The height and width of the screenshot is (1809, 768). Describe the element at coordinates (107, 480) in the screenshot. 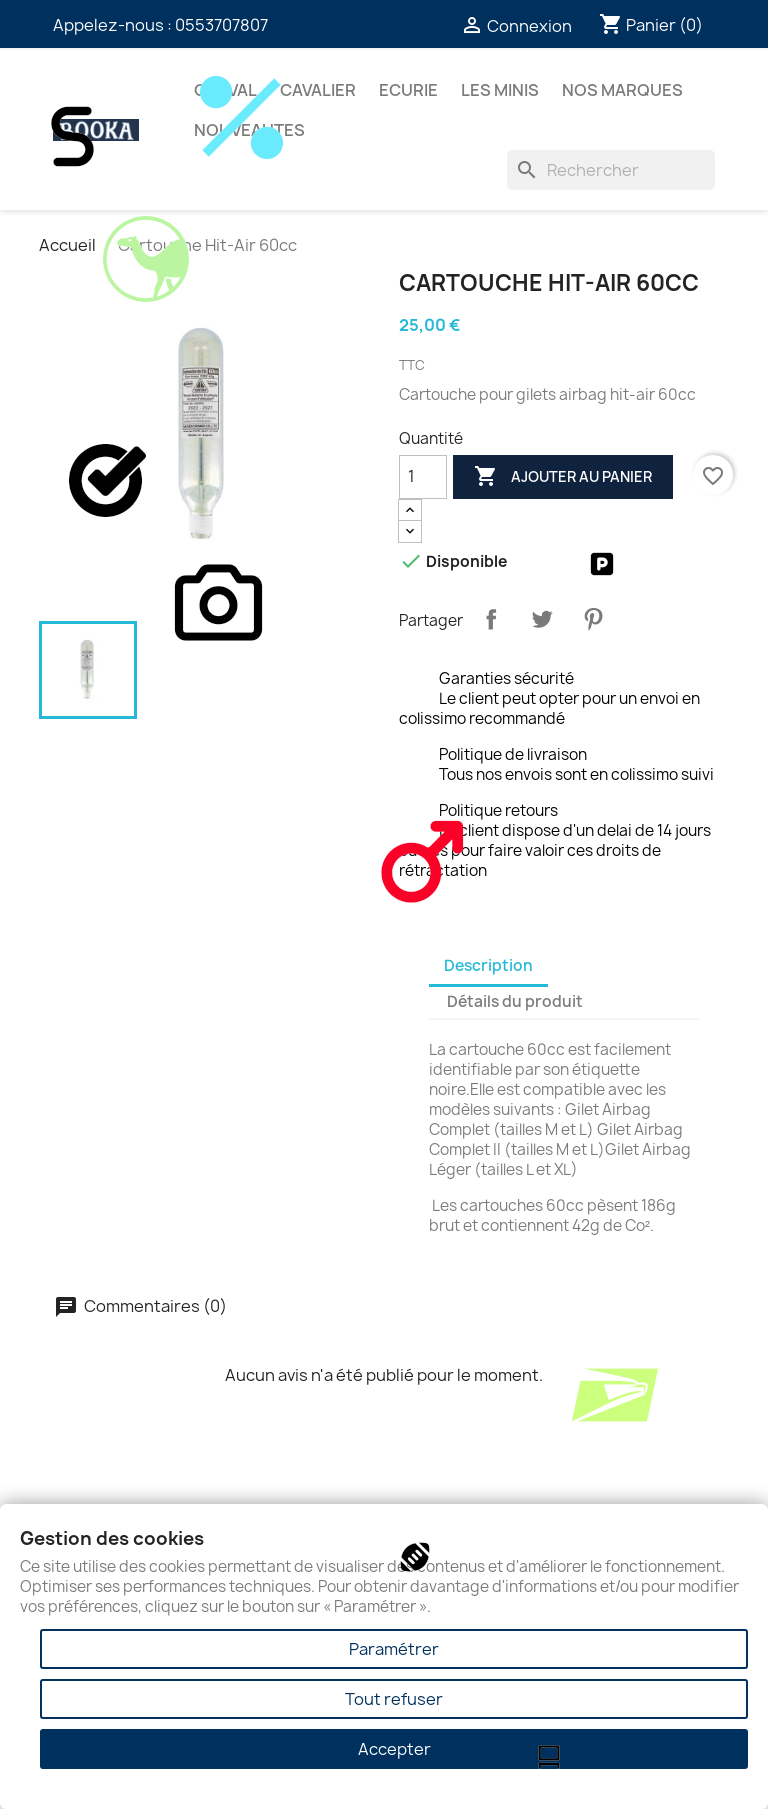

I see `open Google Tasks app` at that location.